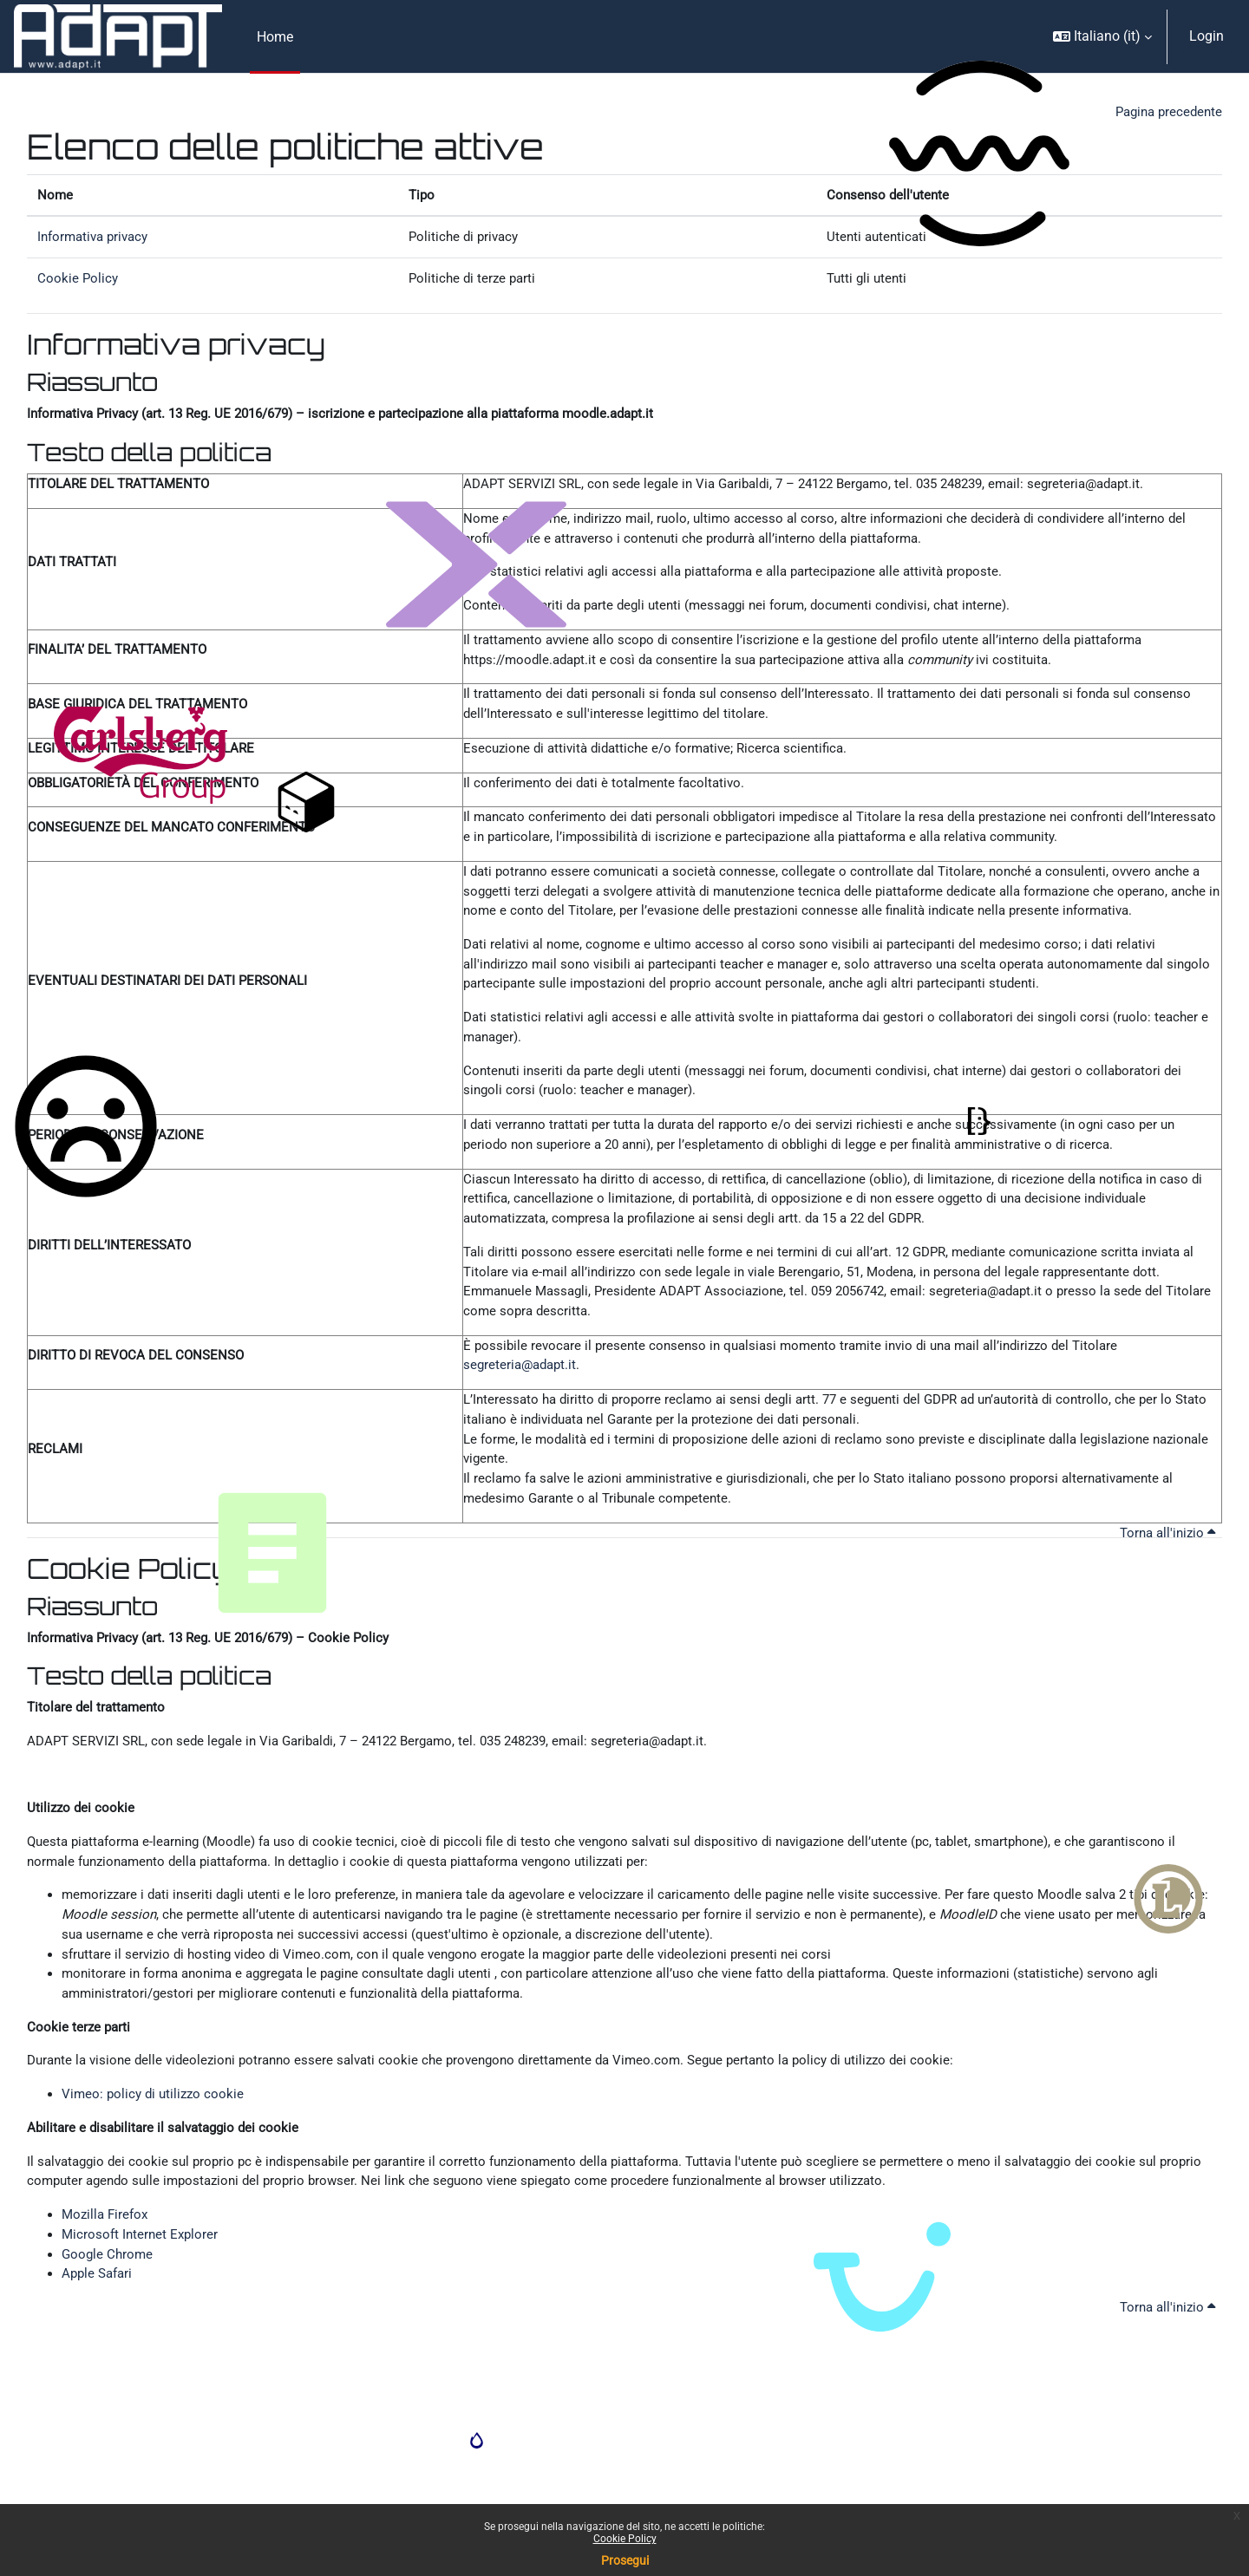  I want to click on nutanix company logo, so click(476, 564).